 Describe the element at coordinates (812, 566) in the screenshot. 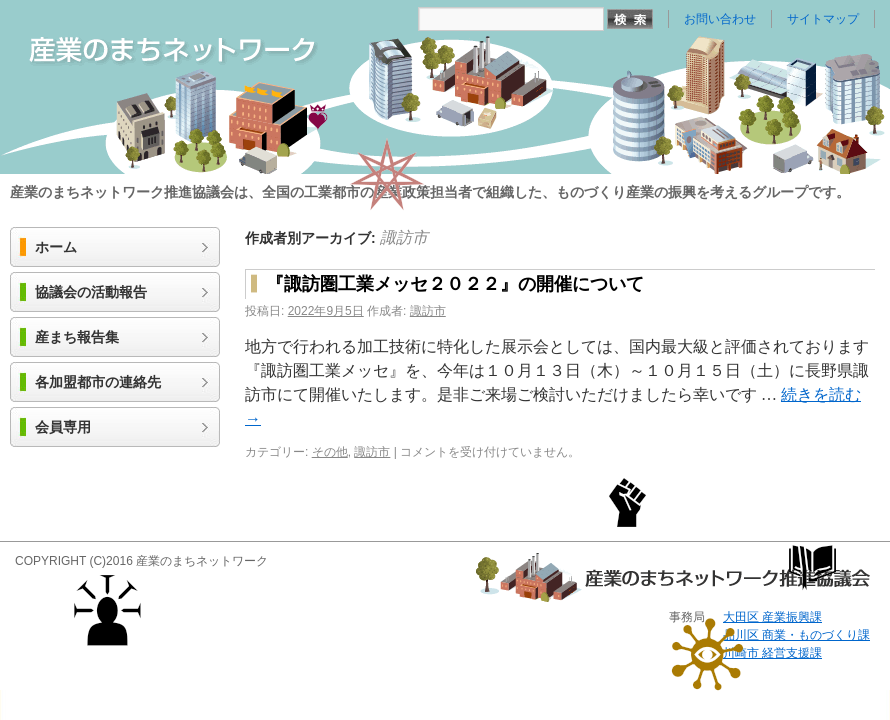

I see `save current page as a bookmark` at that location.